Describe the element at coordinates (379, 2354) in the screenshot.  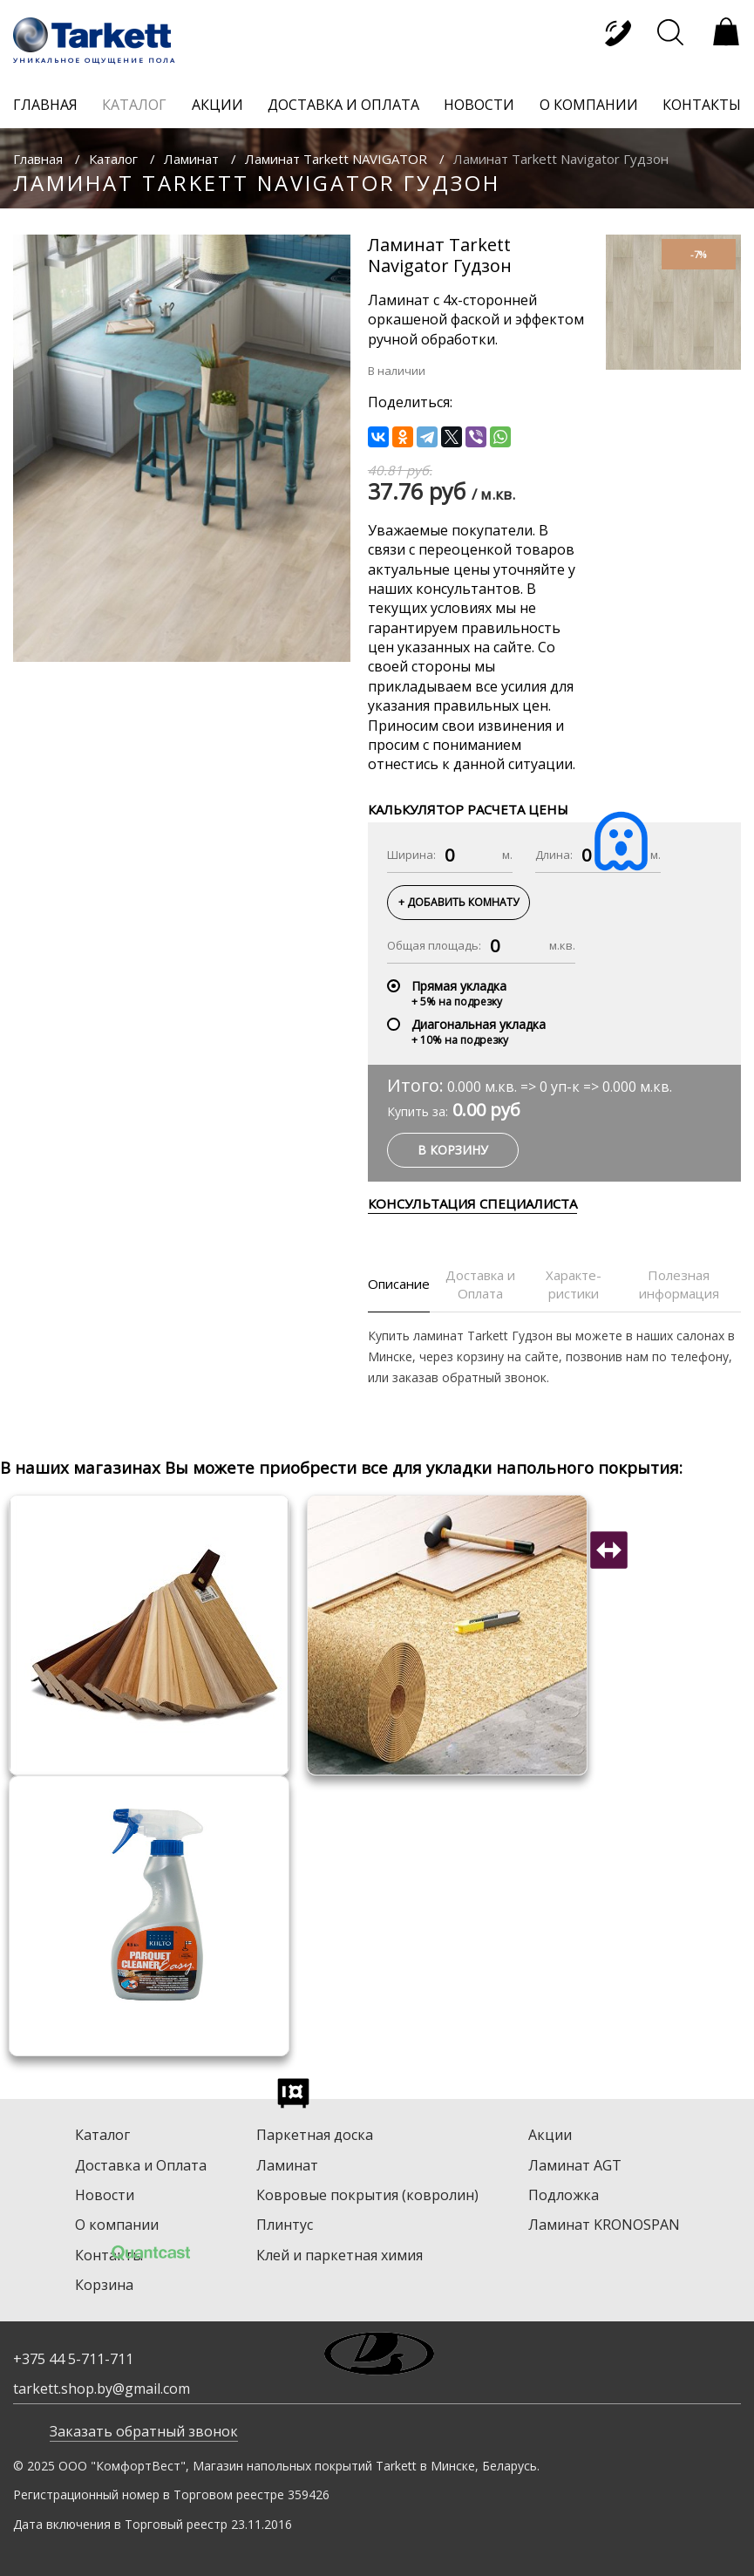
I see `Lada automotive brand logo` at that location.